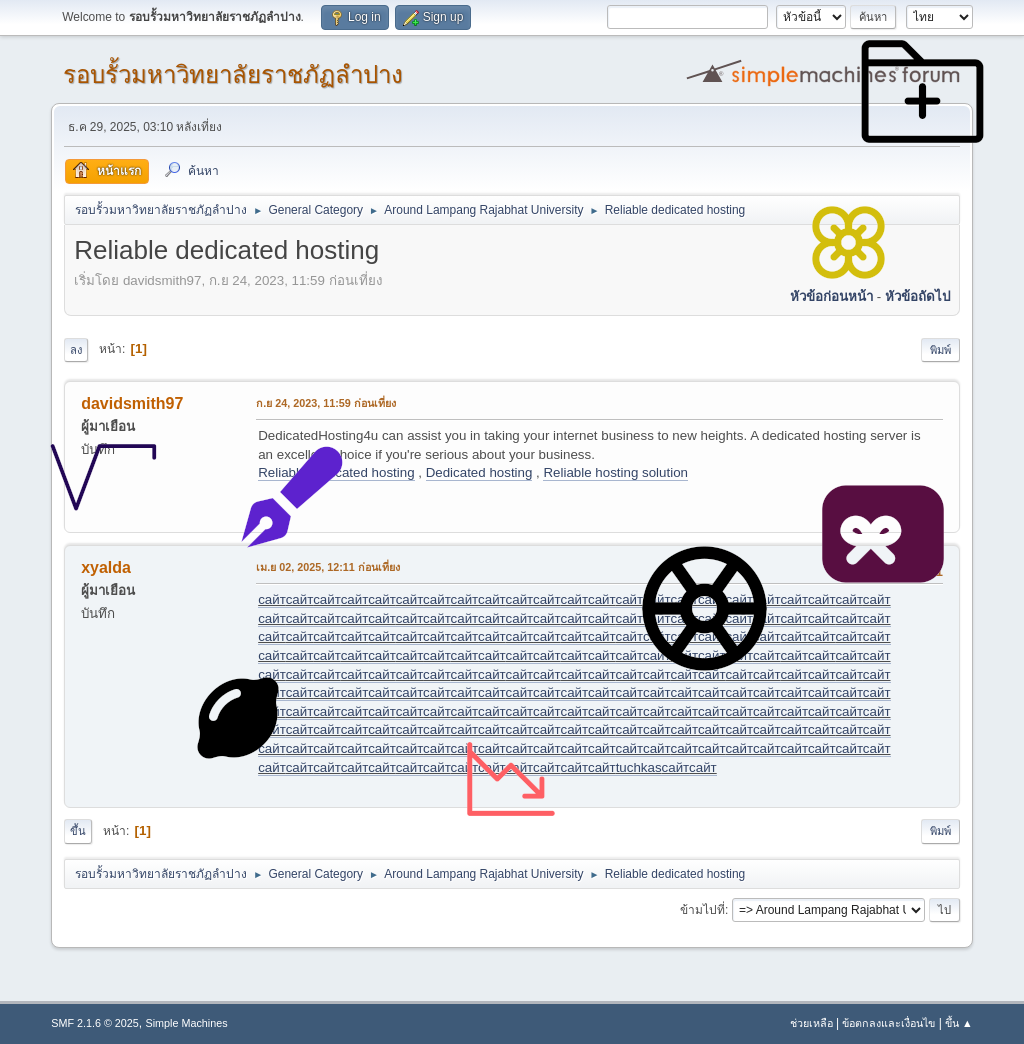 The height and width of the screenshot is (1044, 1024). Describe the element at coordinates (511, 779) in the screenshot. I see `view declining metrics or trends` at that location.